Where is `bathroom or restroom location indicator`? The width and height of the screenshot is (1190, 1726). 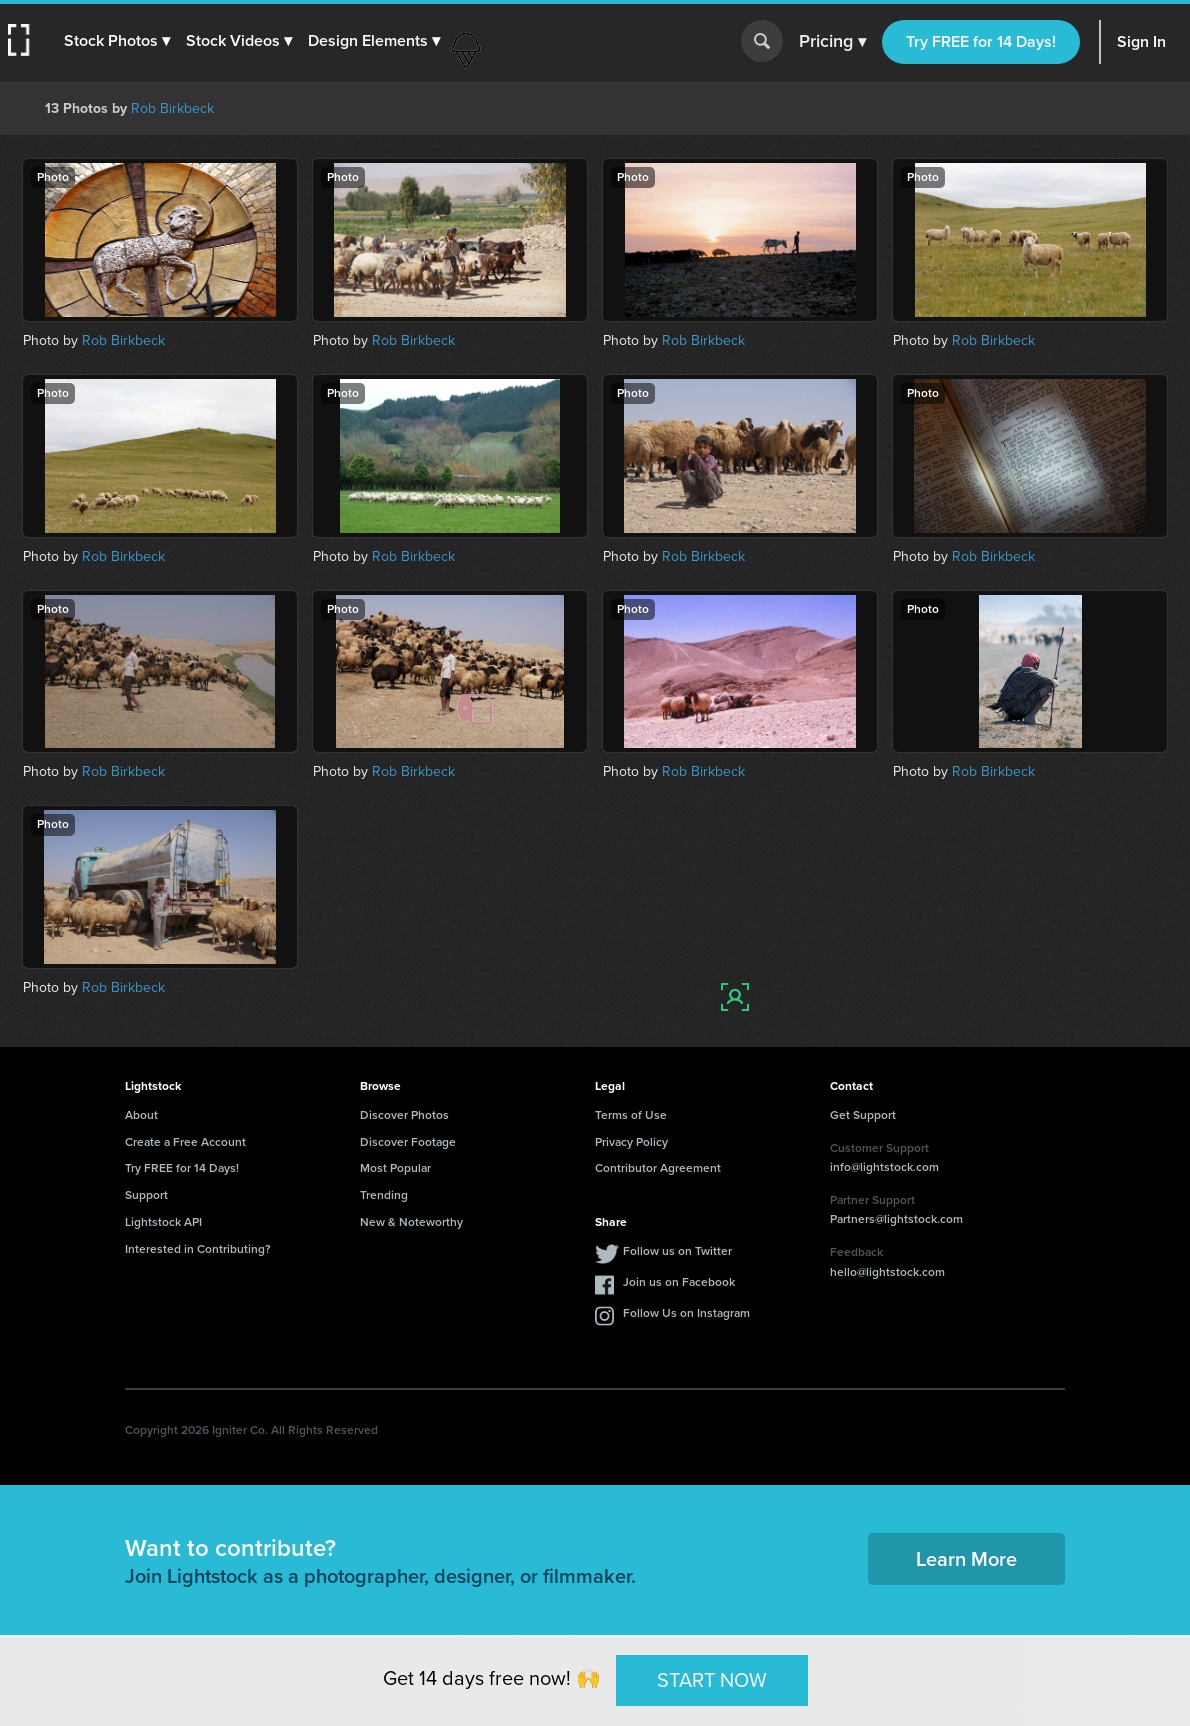
bathroom or restroom location indicator is located at coordinates (475, 709).